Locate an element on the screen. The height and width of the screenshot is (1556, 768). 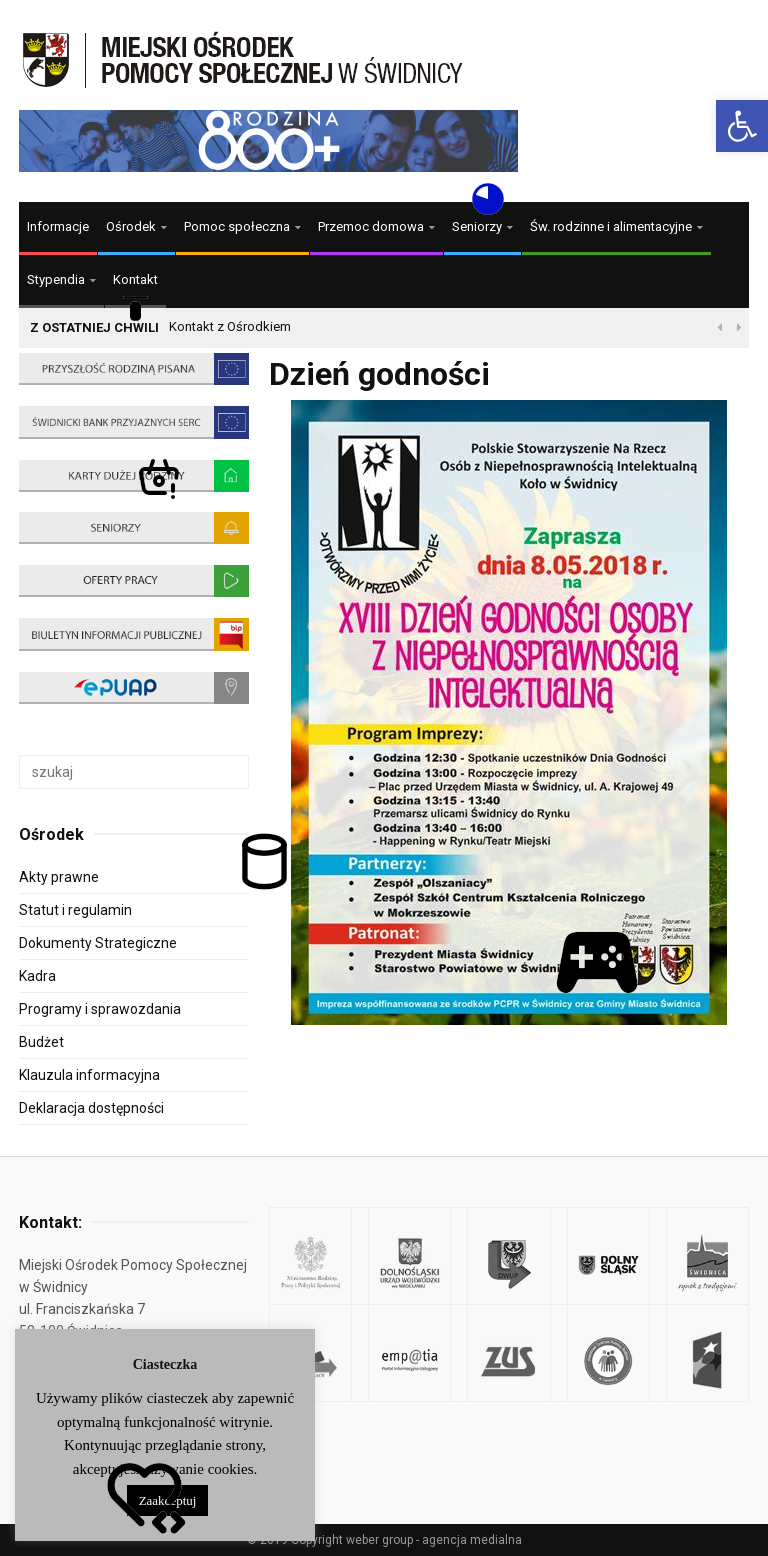
align selected element to top is located at coordinates (135, 308).